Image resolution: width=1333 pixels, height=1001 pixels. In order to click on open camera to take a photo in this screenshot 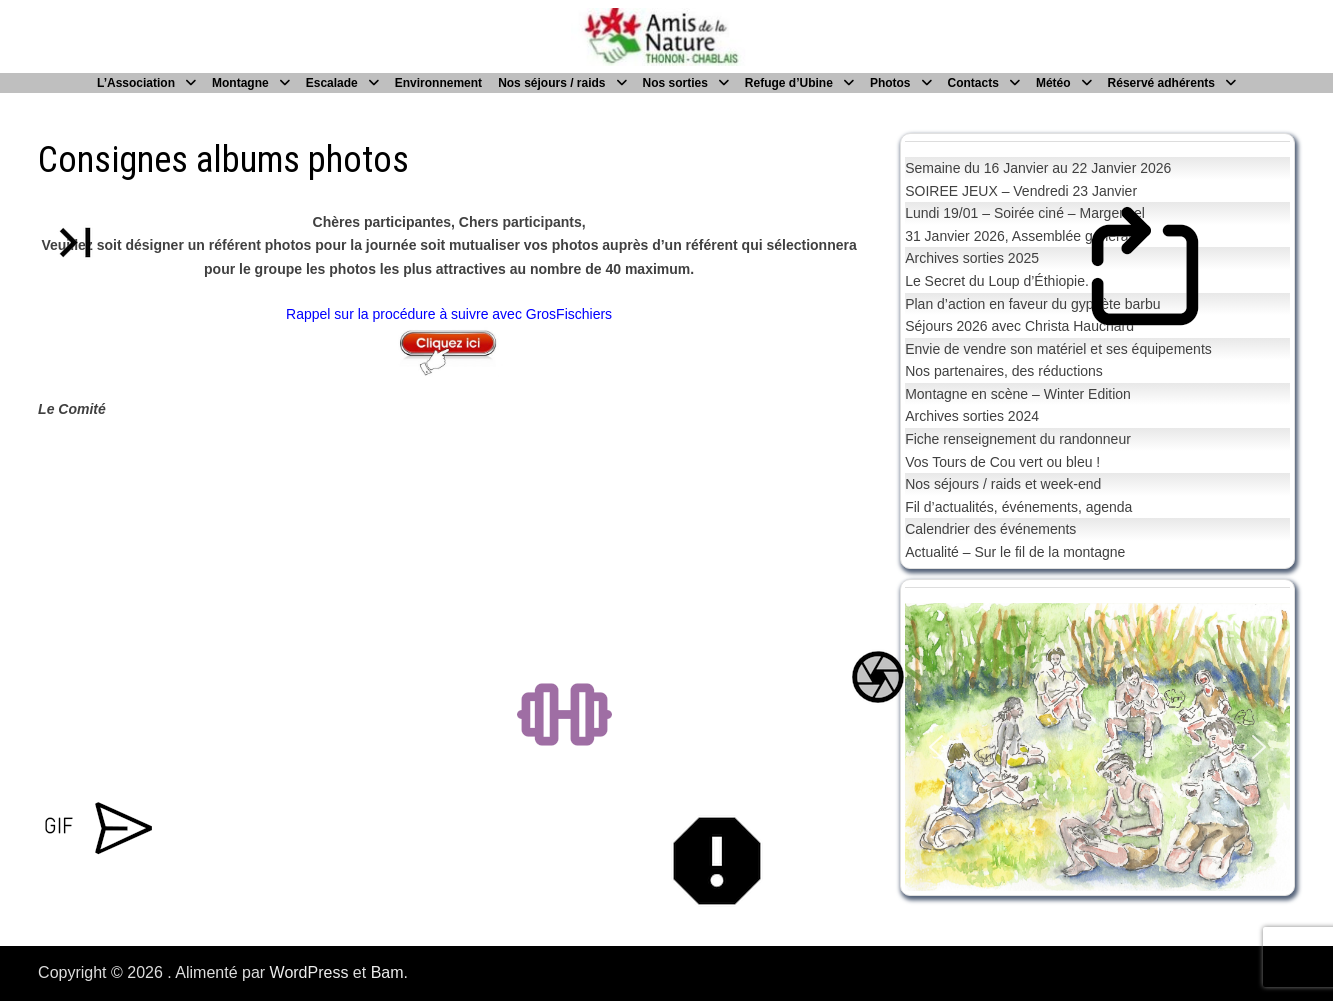, I will do `click(878, 677)`.